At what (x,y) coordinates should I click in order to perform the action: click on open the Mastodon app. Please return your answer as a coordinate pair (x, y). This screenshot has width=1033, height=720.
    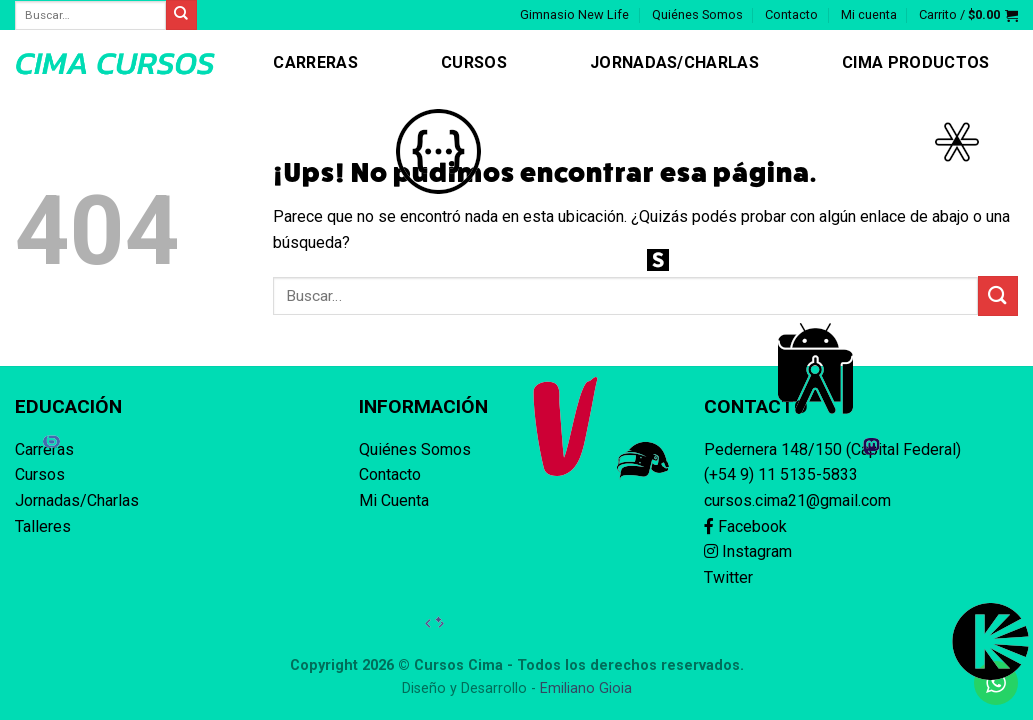
    Looking at the image, I should click on (871, 446).